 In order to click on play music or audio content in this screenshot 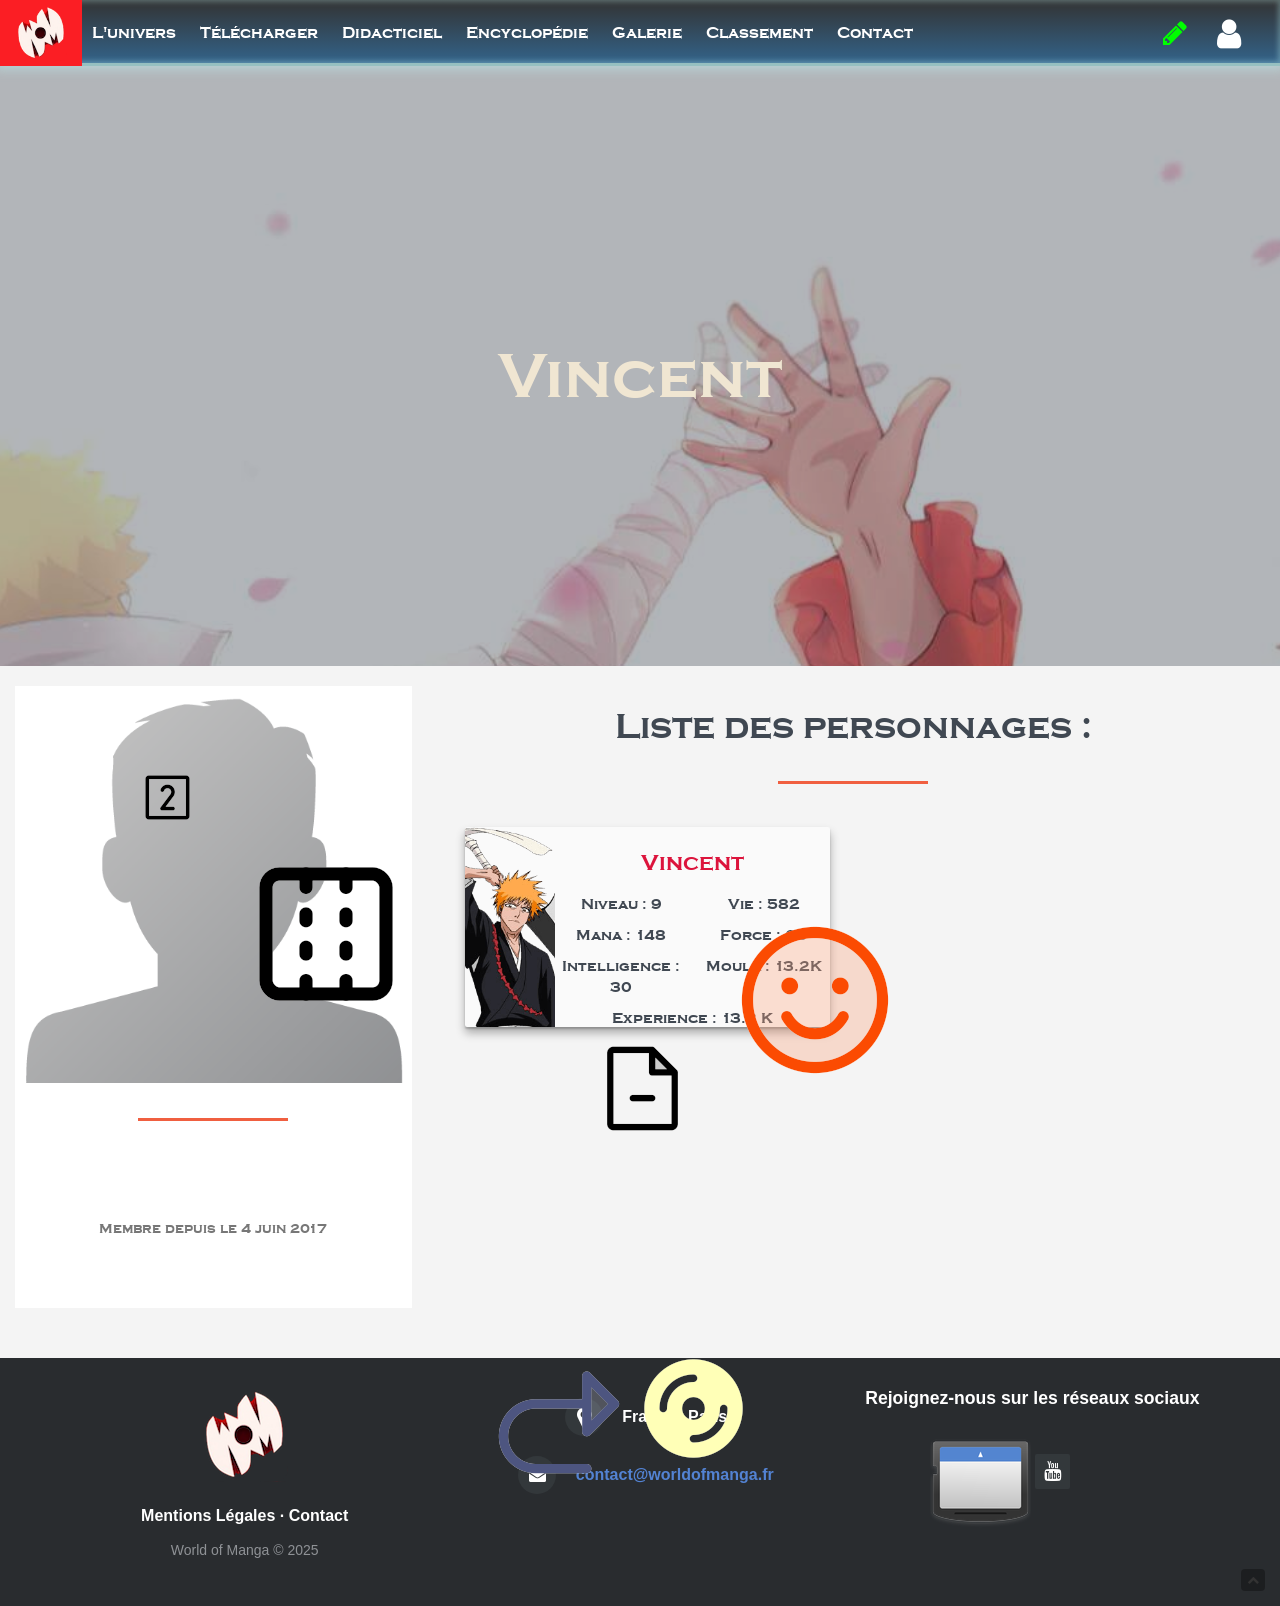, I will do `click(693, 1408)`.